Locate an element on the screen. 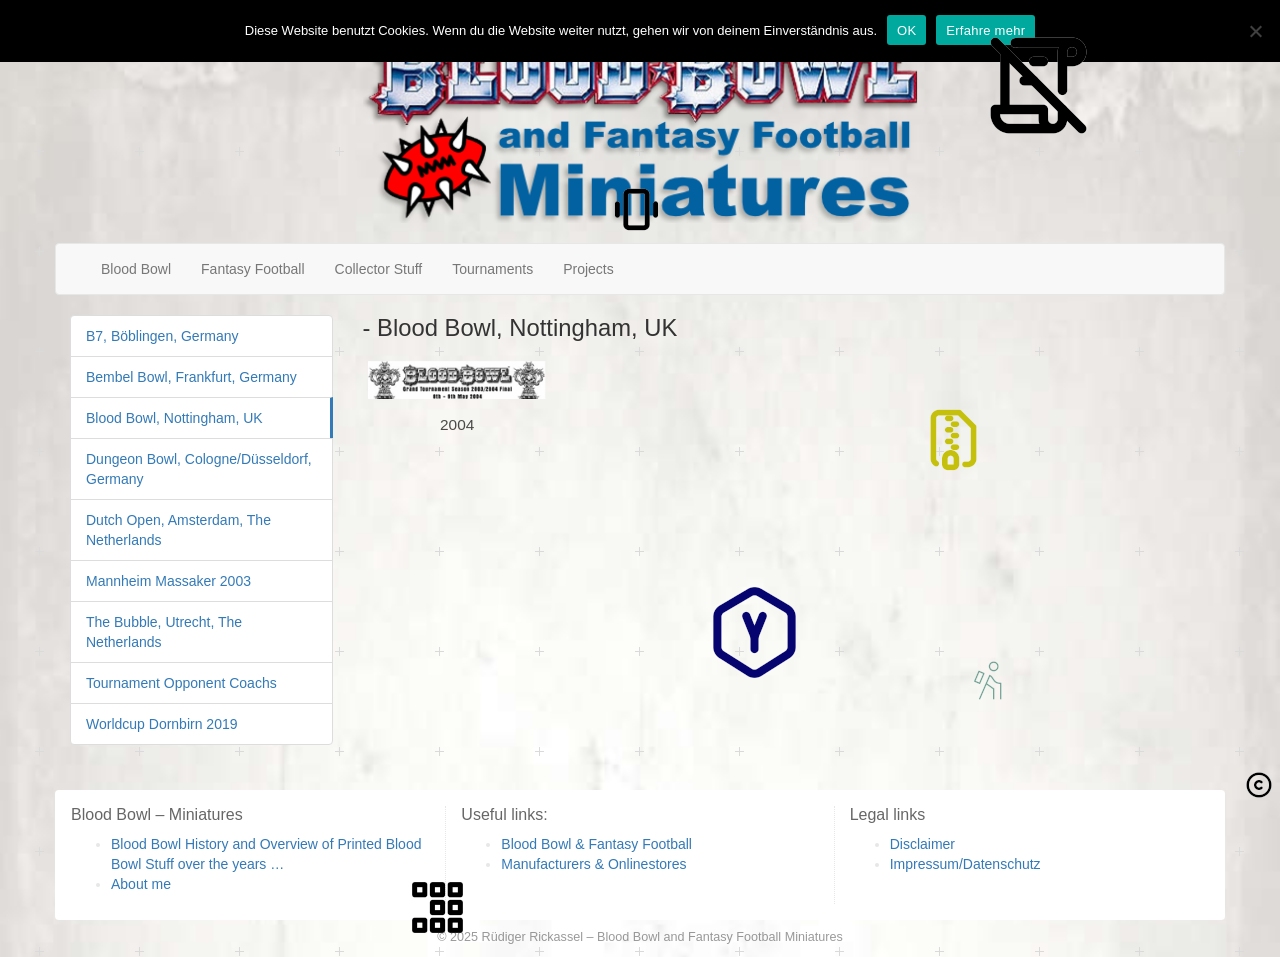  compressed or zipped file is located at coordinates (953, 438).